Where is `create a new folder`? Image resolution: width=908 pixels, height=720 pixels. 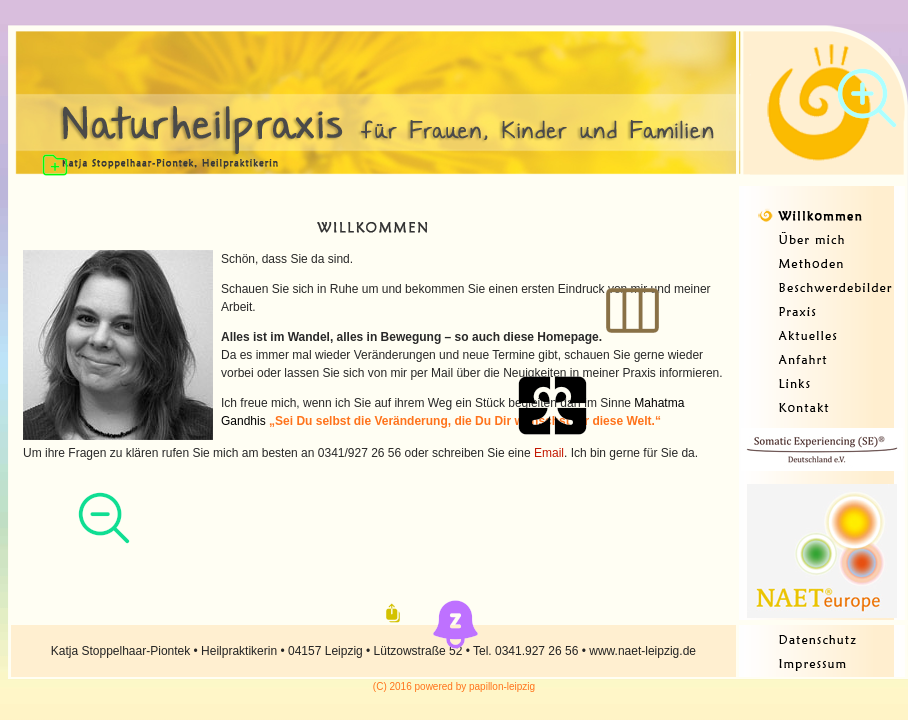 create a new folder is located at coordinates (55, 165).